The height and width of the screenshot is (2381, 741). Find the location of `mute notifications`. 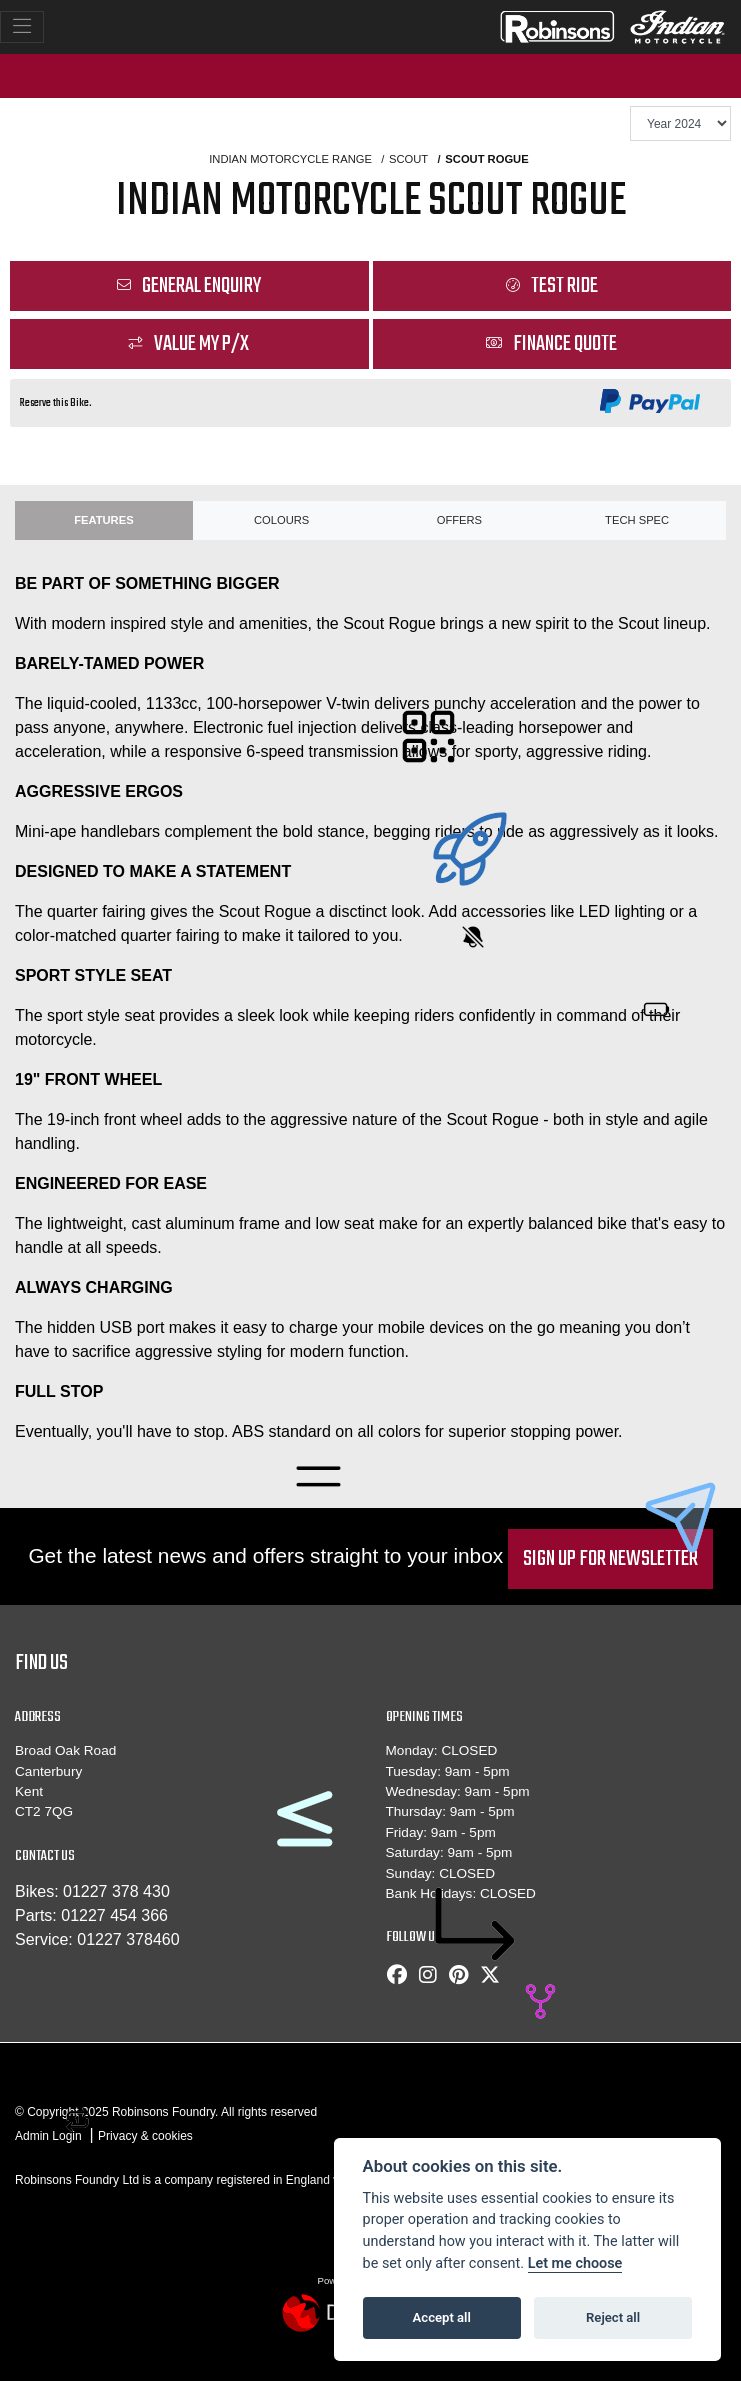

mute notifications is located at coordinates (473, 937).